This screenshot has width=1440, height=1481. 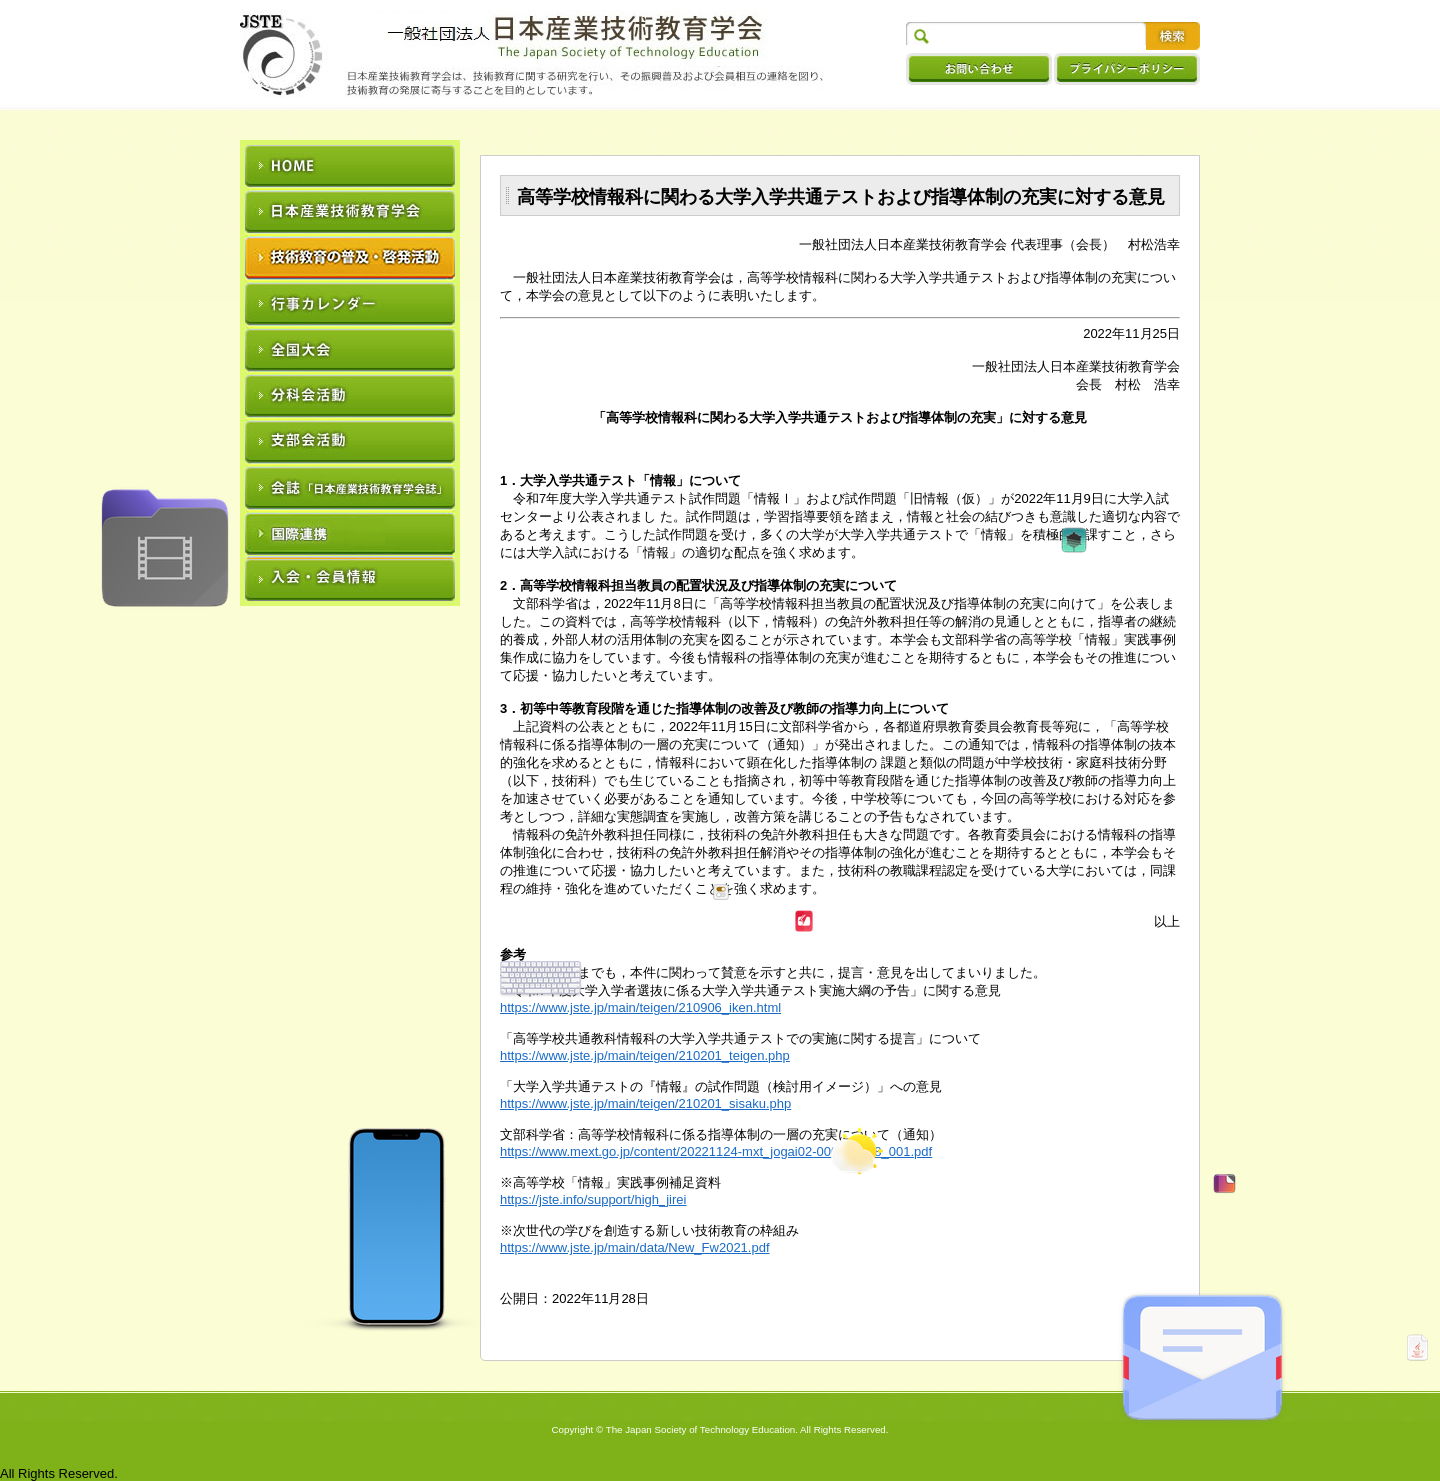 I want to click on open your videos folder, so click(x=165, y=548).